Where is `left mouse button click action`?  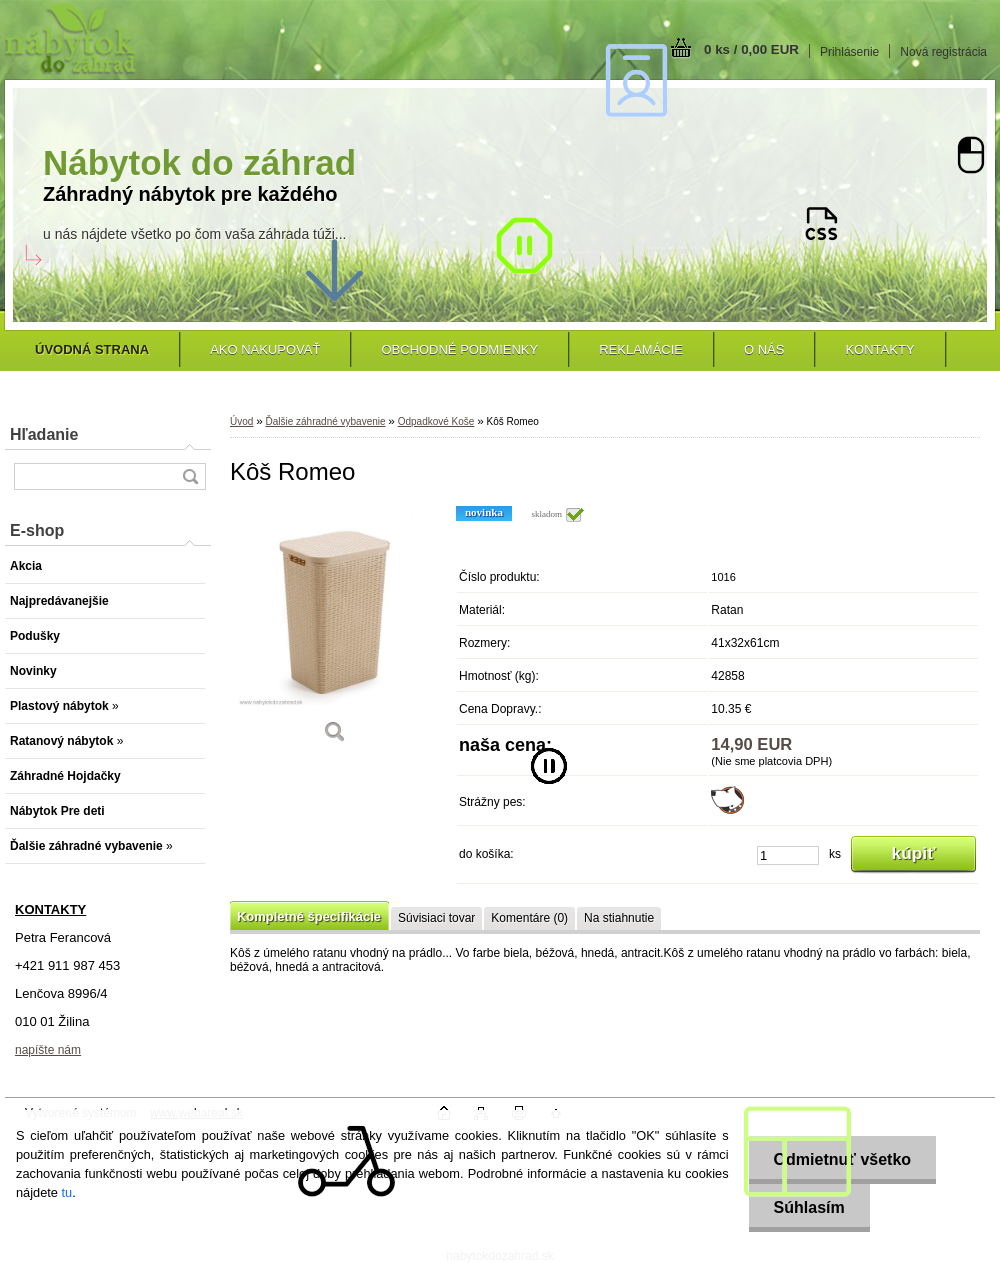
left mouse button click action is located at coordinates (971, 155).